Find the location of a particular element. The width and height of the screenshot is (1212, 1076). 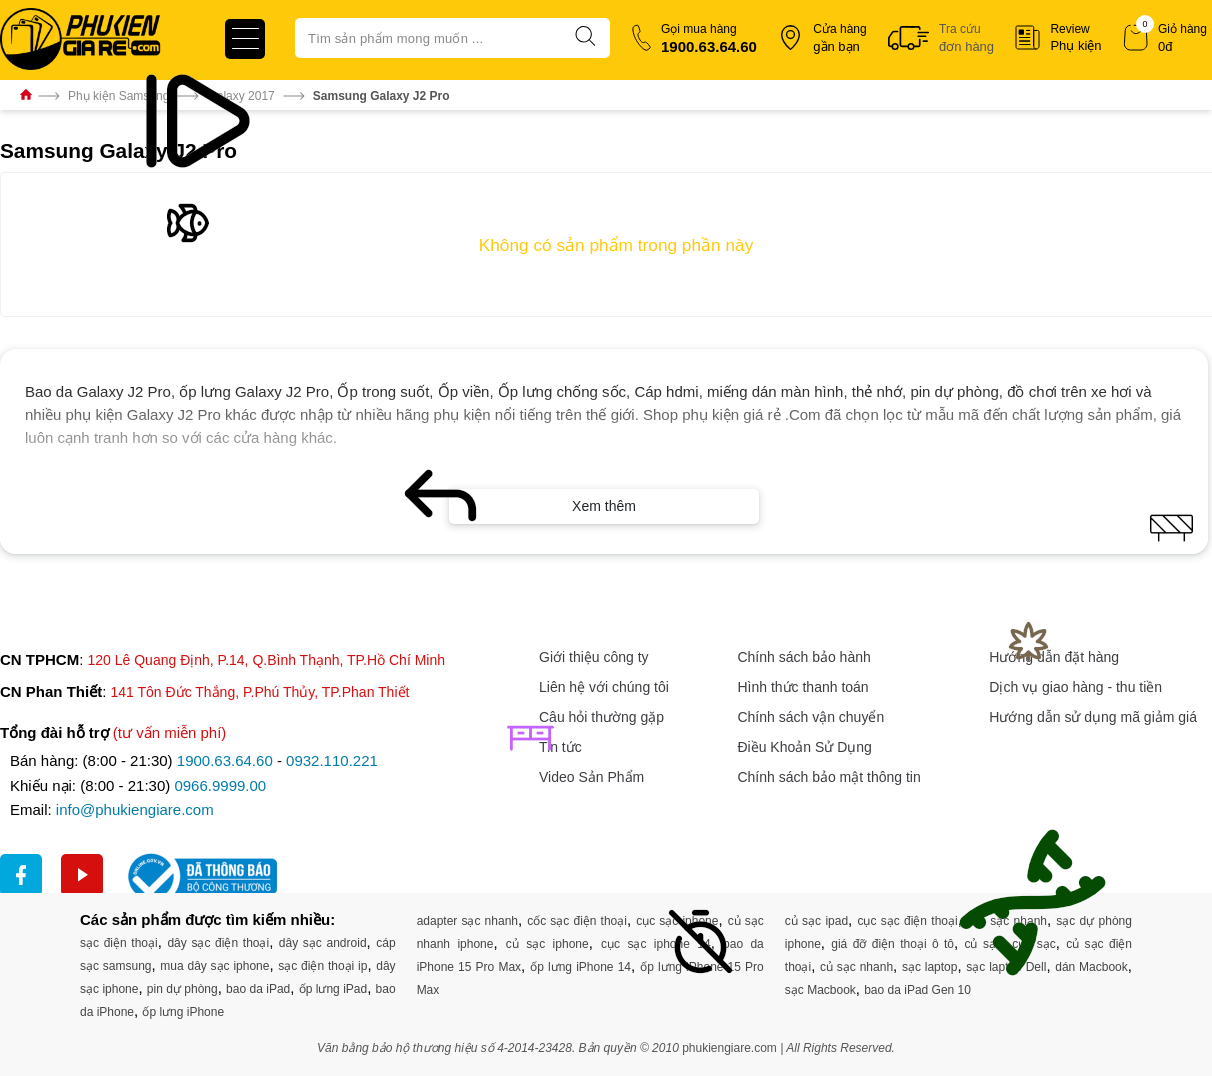

access genetic or DNA-related information is located at coordinates (1032, 902).